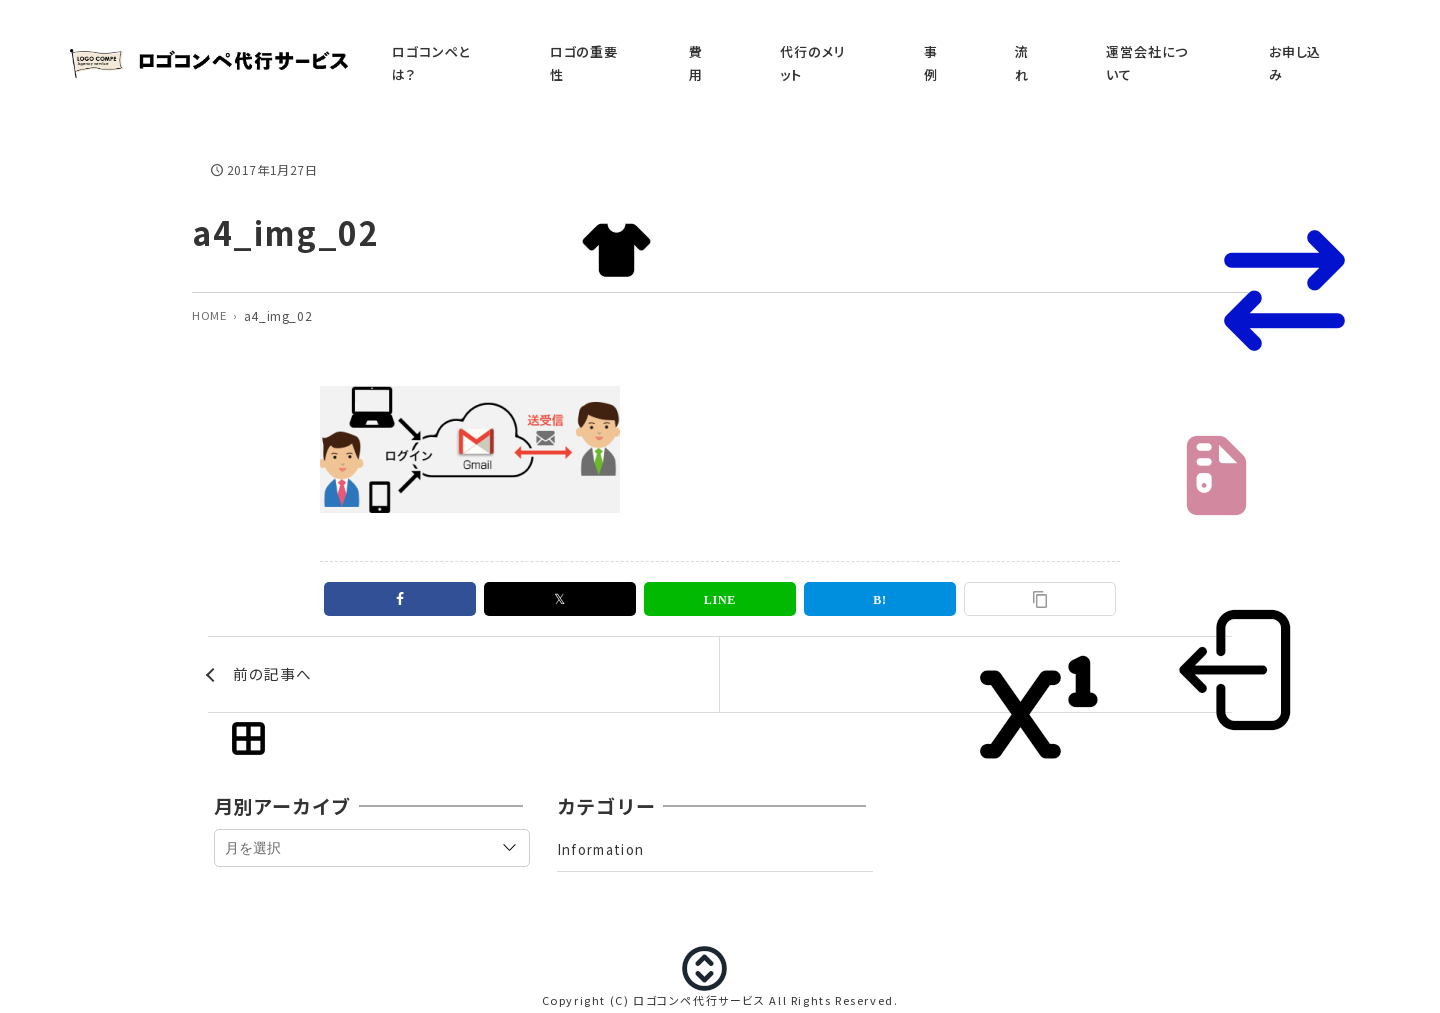 The width and height of the screenshot is (1440, 1013). Describe the element at coordinates (1216, 475) in the screenshot. I see `view or open a compressed archive file` at that location.